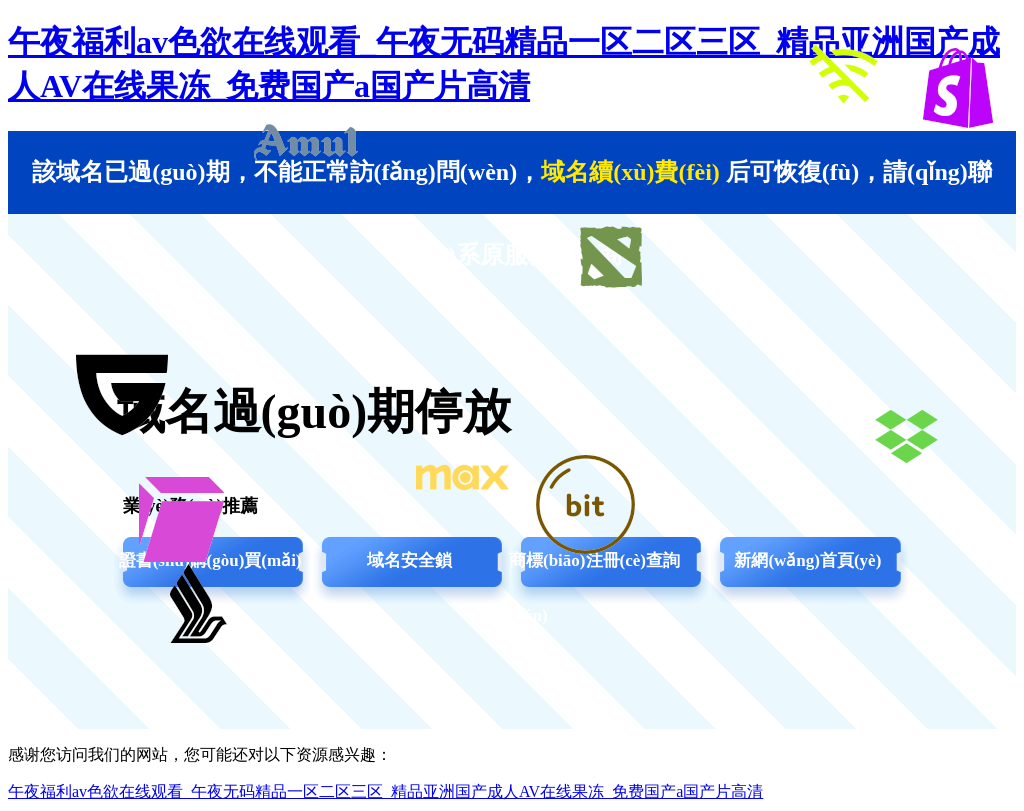 The image size is (1024, 811). What do you see at coordinates (585, 504) in the screenshot?
I see `bit component sharing platform logo` at bounding box center [585, 504].